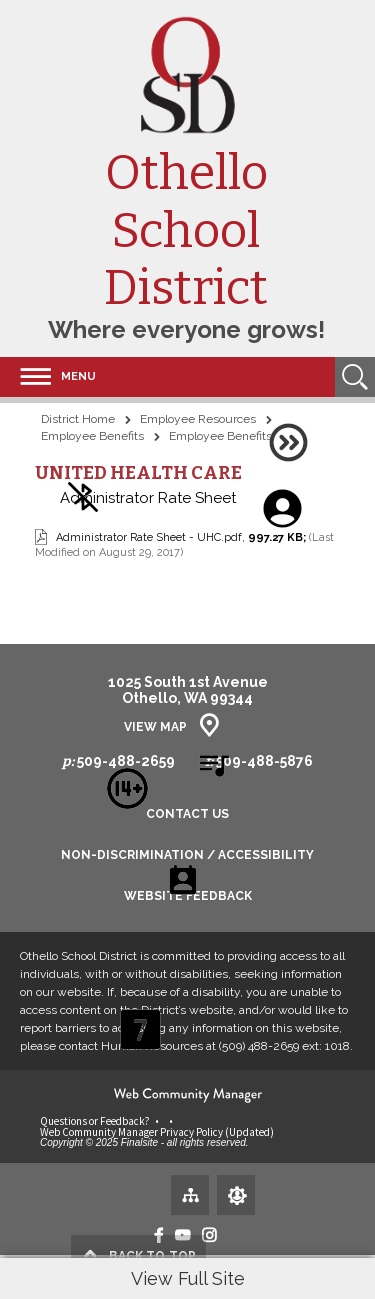 The image size is (375, 1299). What do you see at coordinates (282, 508) in the screenshot?
I see `access your profile or account settings` at bounding box center [282, 508].